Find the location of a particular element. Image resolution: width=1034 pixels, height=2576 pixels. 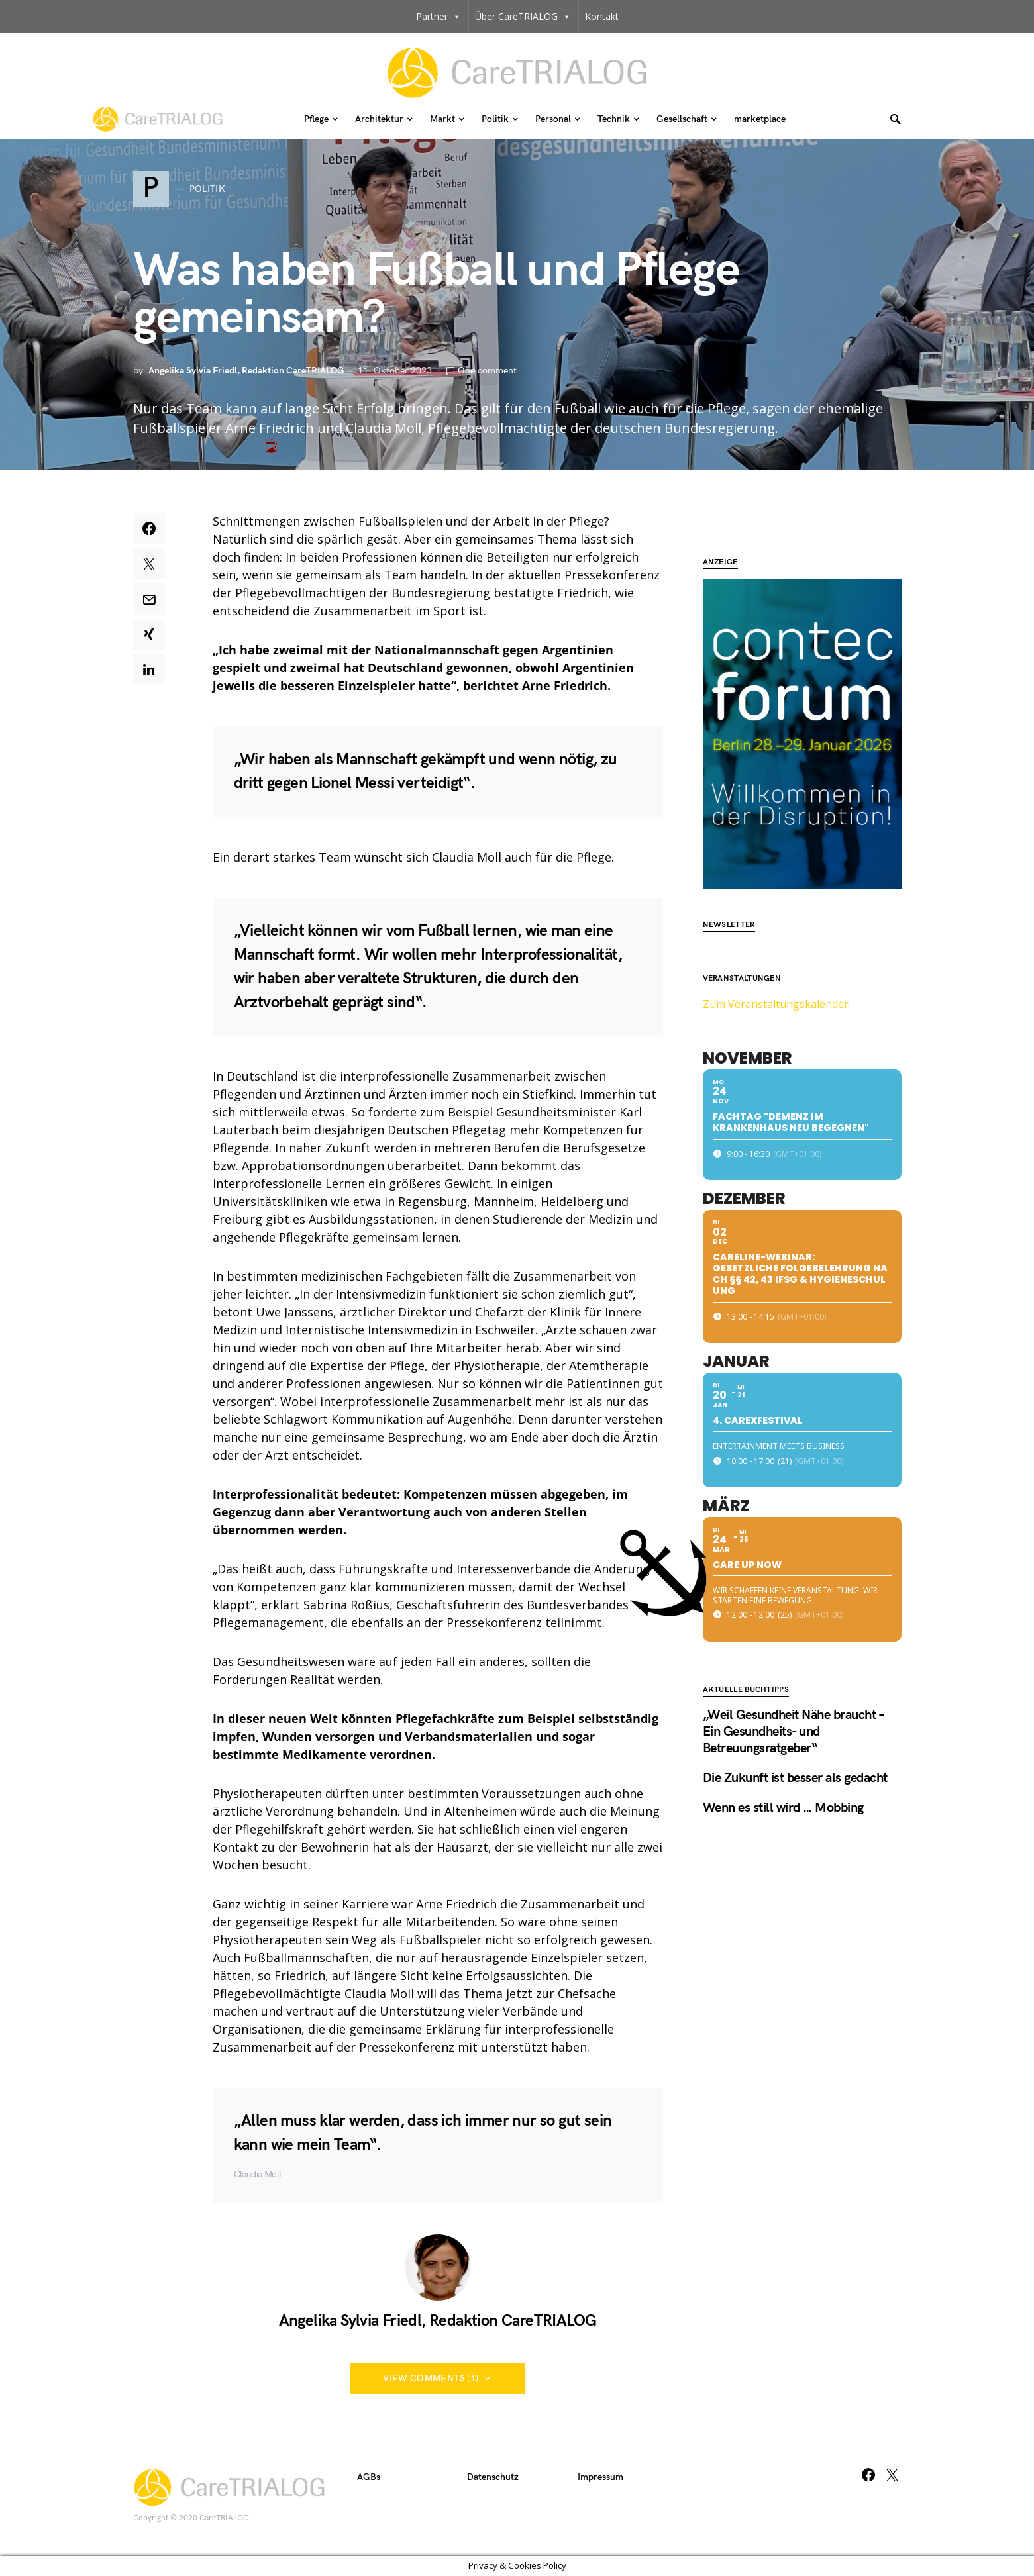

navigate to maritime or nautical settings is located at coordinates (664, 1573).